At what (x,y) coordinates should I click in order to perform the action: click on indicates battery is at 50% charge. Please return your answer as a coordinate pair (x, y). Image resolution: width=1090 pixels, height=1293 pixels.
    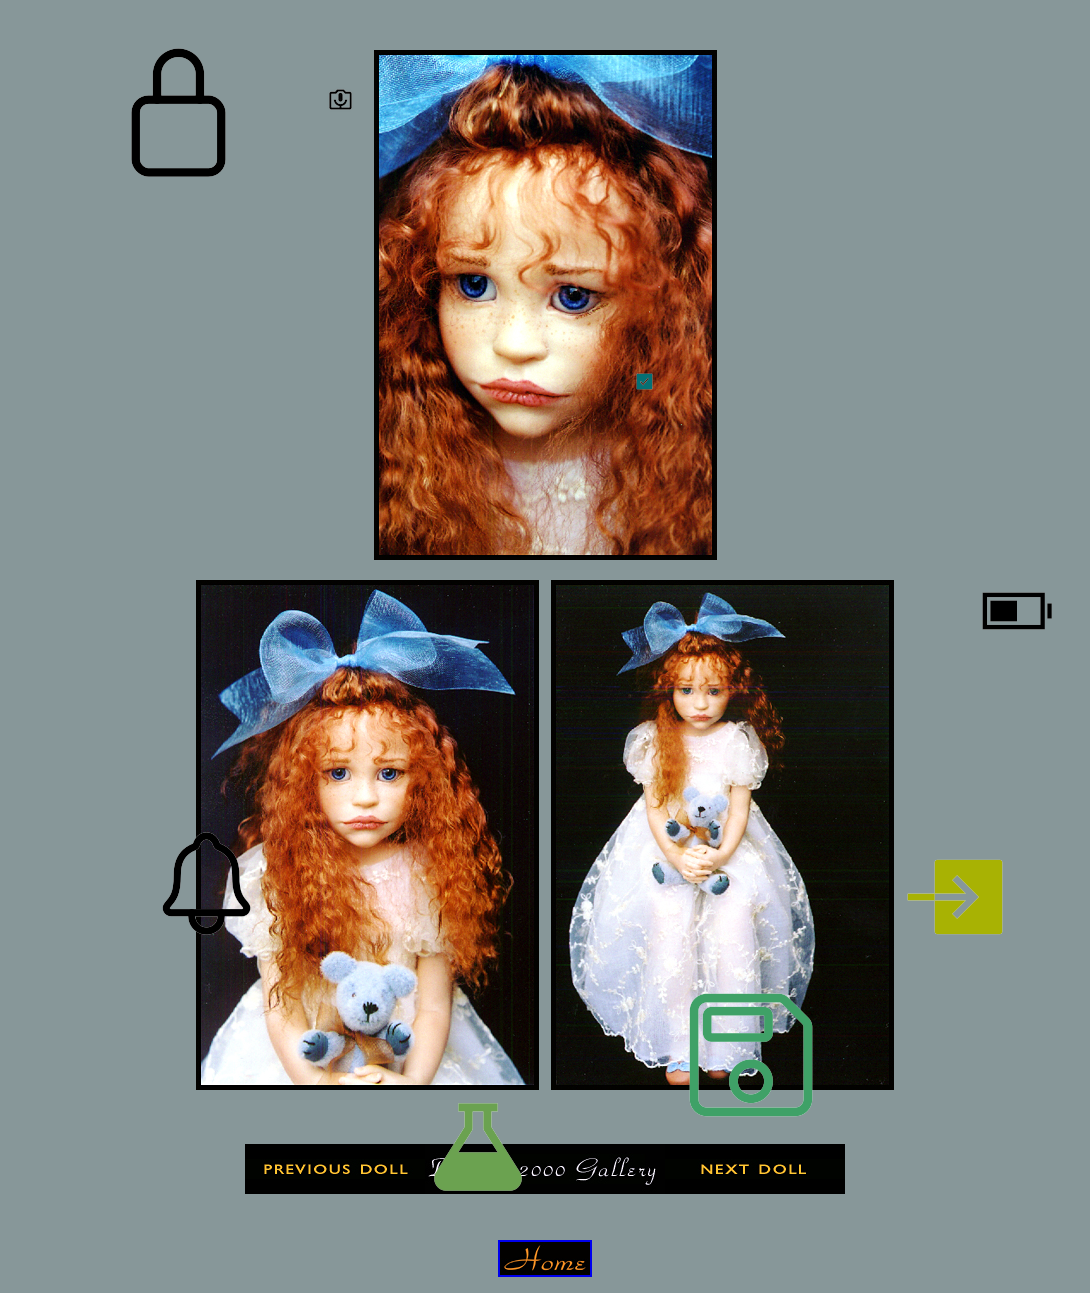
    Looking at the image, I should click on (1017, 611).